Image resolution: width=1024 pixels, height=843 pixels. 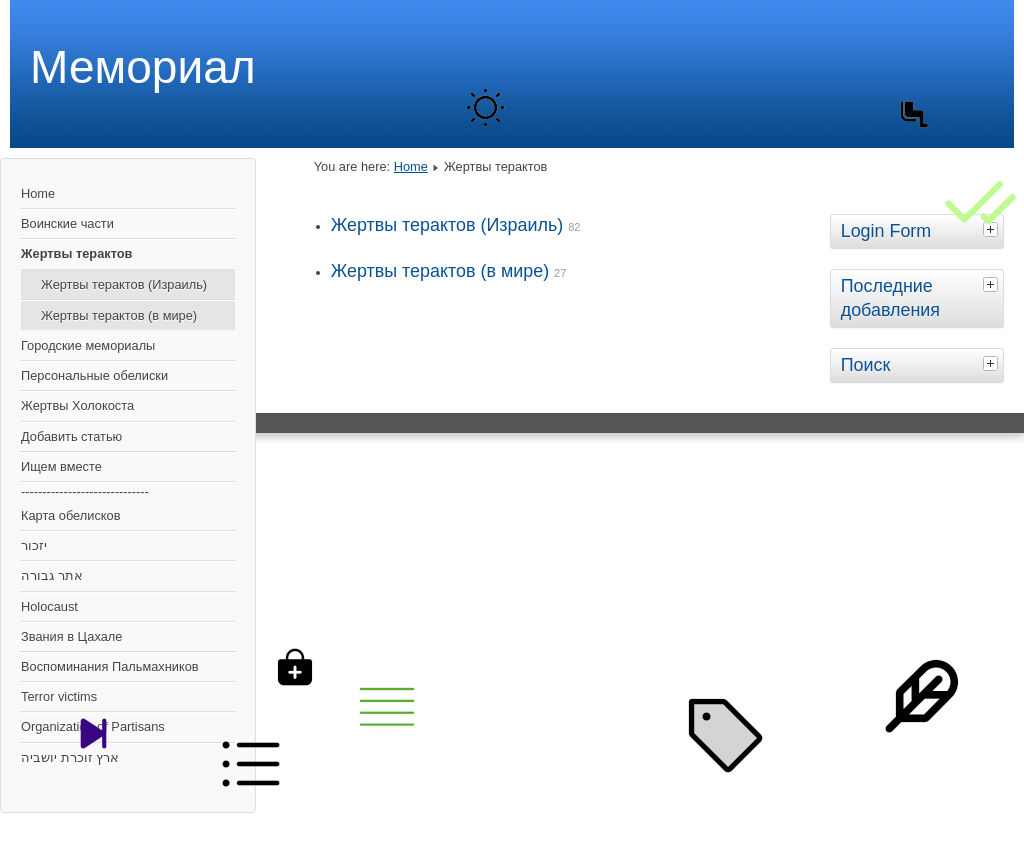 I want to click on reduce screen brightness, so click(x=485, y=107).